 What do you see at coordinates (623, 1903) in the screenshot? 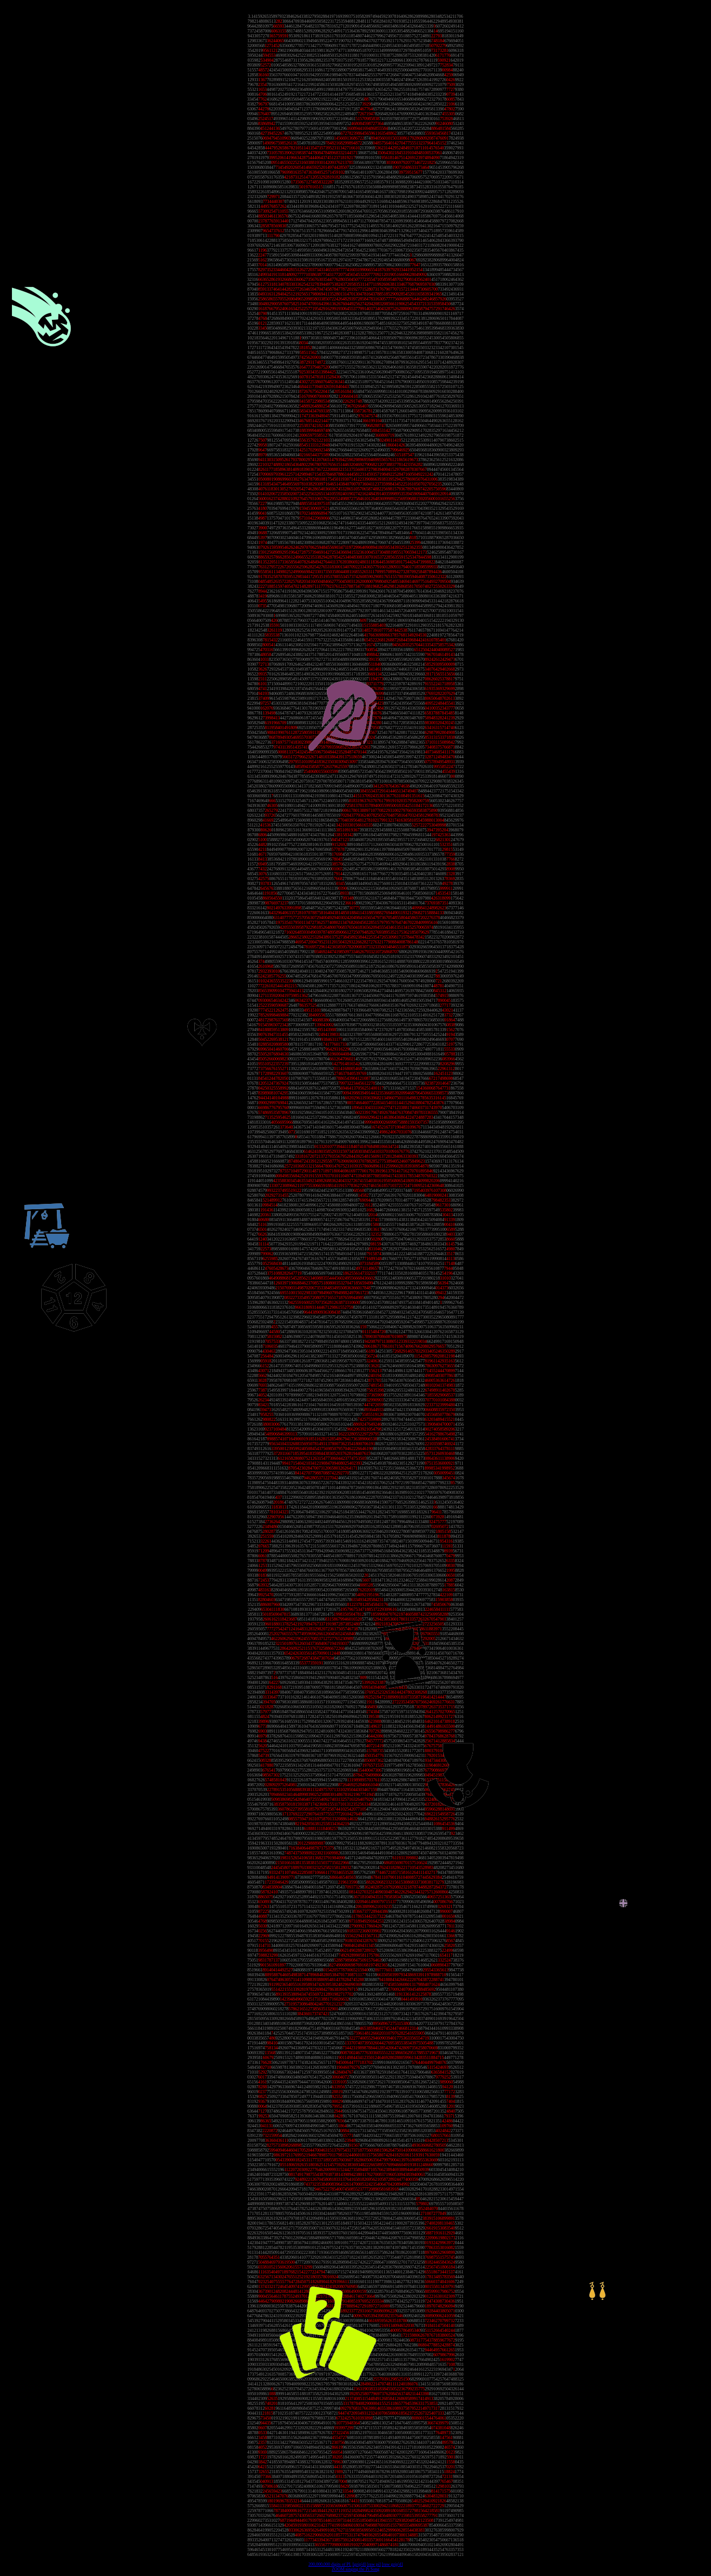
I see `german military history faction or unit marker in a strategy game` at bounding box center [623, 1903].